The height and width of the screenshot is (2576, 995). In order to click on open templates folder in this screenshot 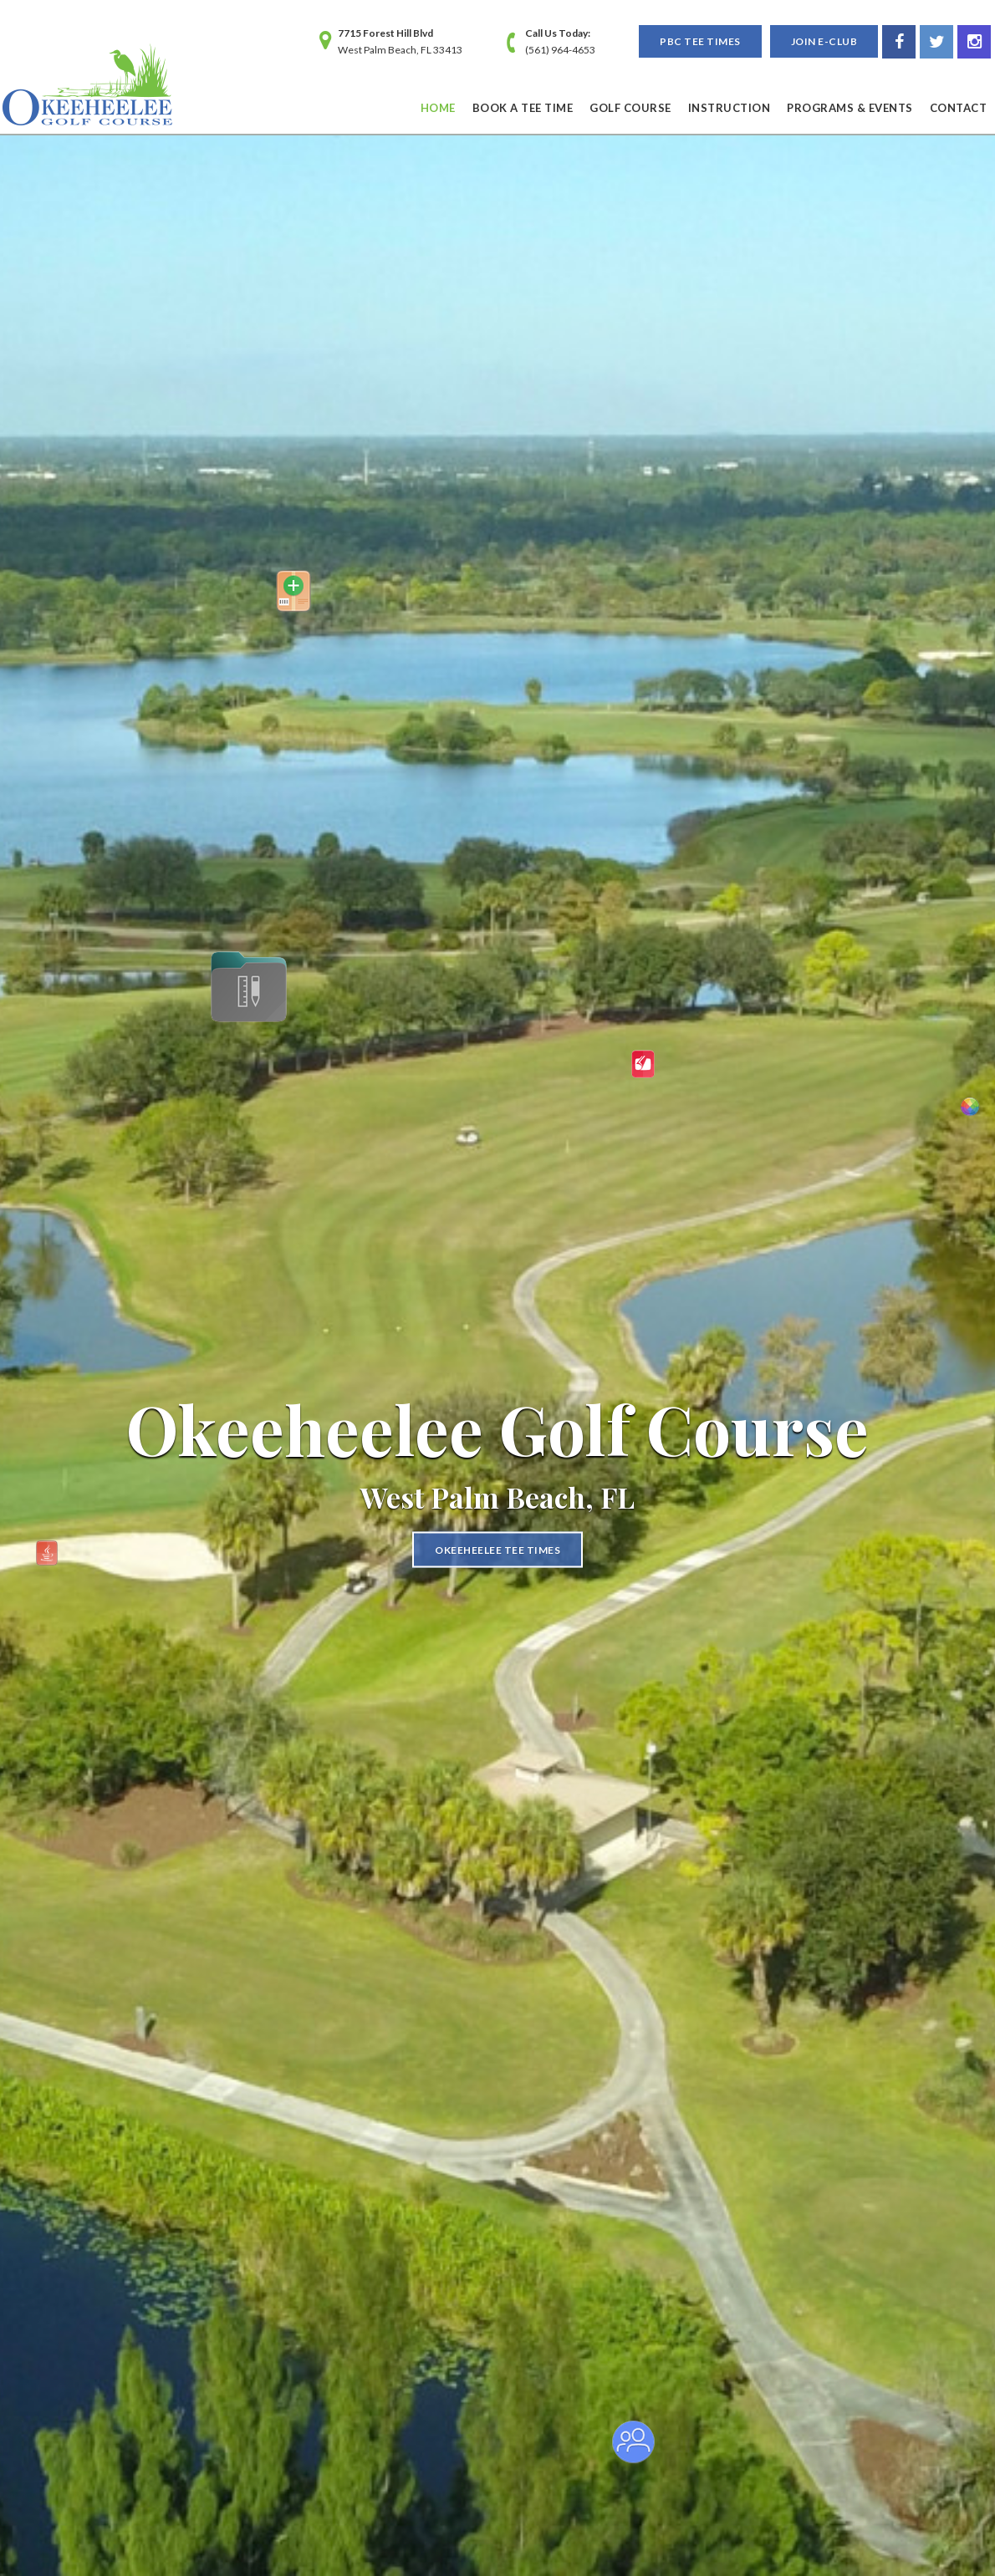, I will do `click(248, 986)`.